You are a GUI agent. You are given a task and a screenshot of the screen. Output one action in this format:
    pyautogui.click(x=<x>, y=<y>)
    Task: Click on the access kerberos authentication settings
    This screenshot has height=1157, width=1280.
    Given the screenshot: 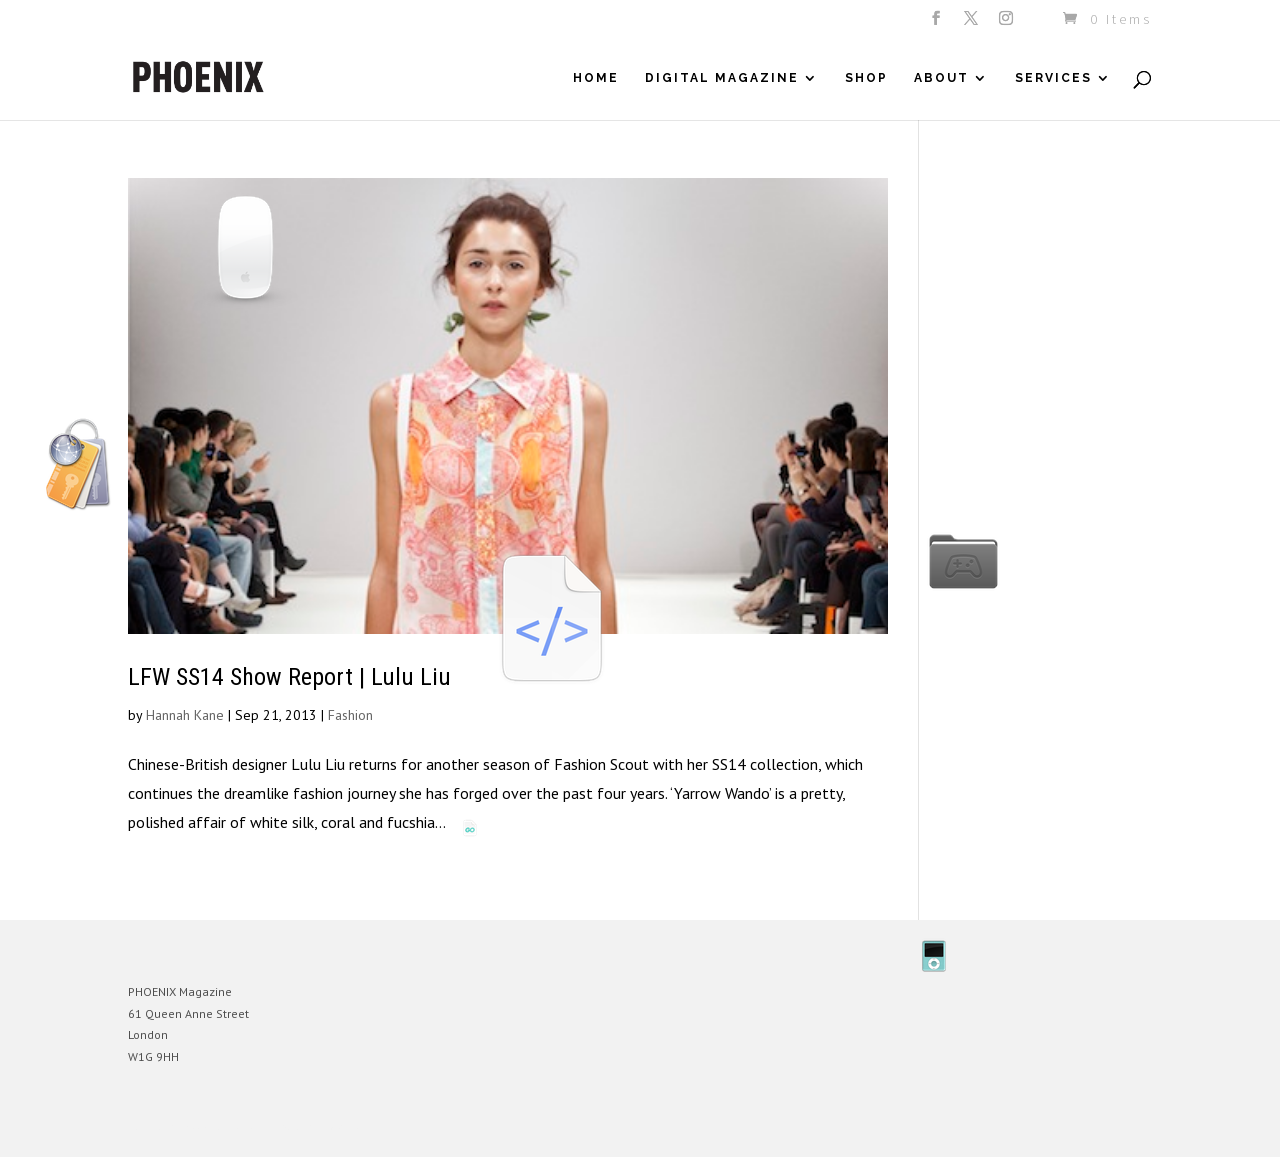 What is the action you would take?
    pyautogui.click(x=78, y=464)
    